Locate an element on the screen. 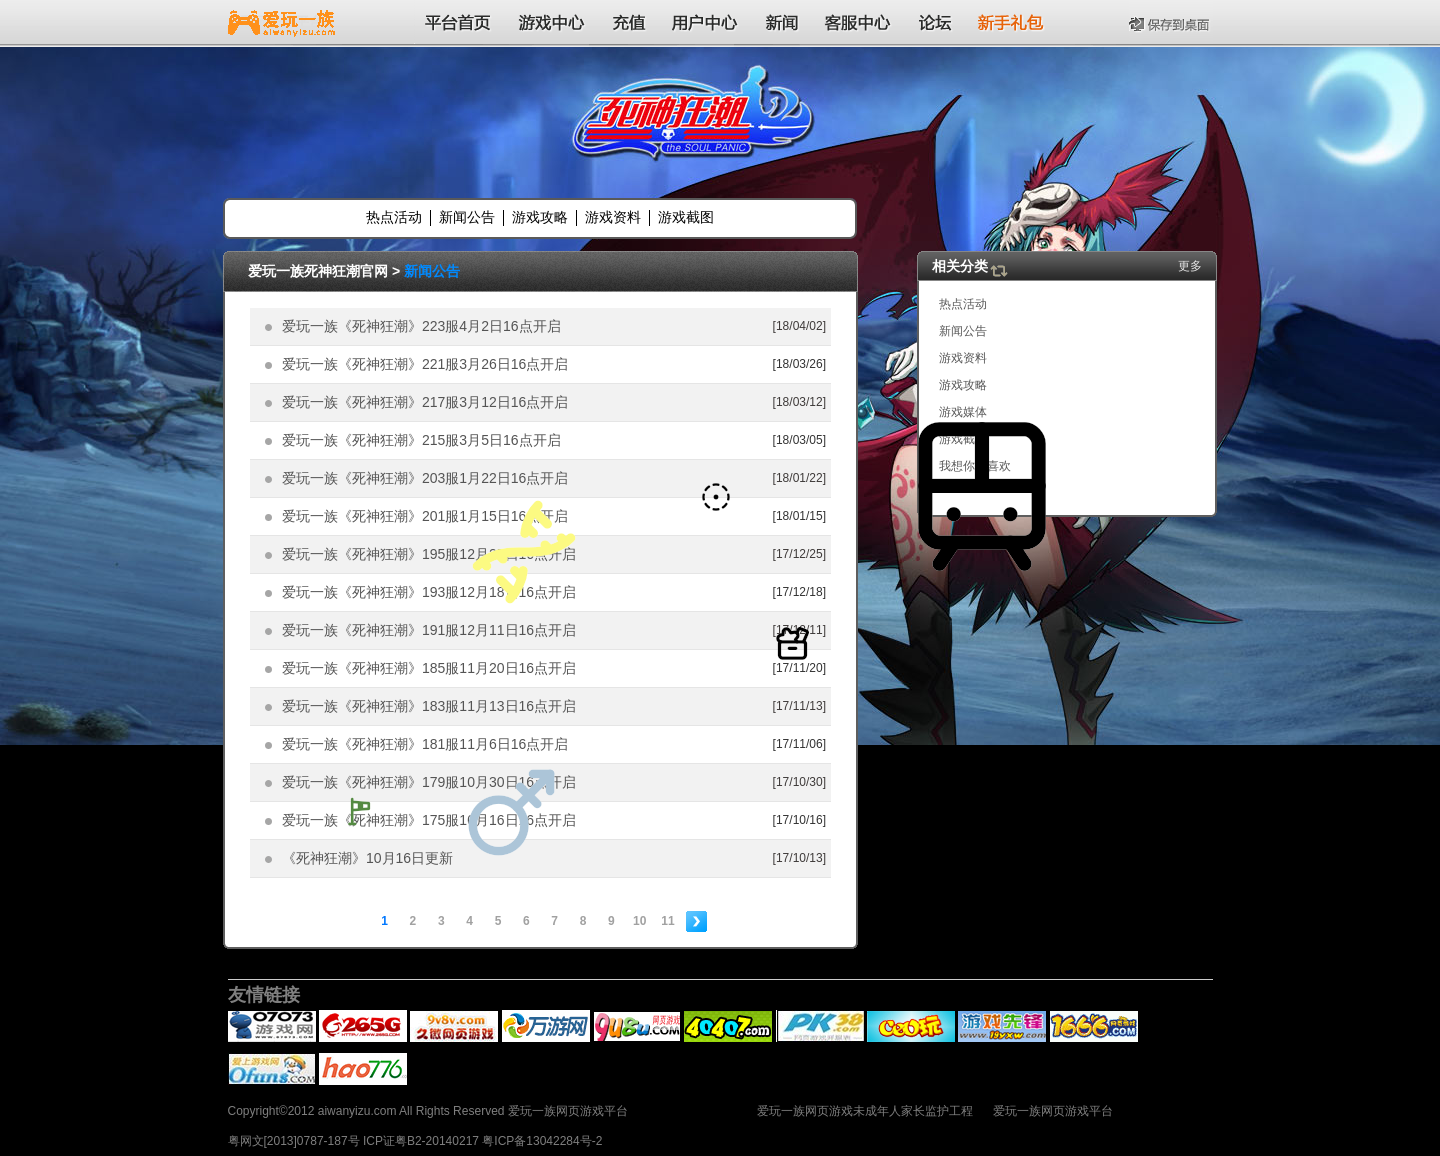  enable repeat or loop playback is located at coordinates (999, 271).